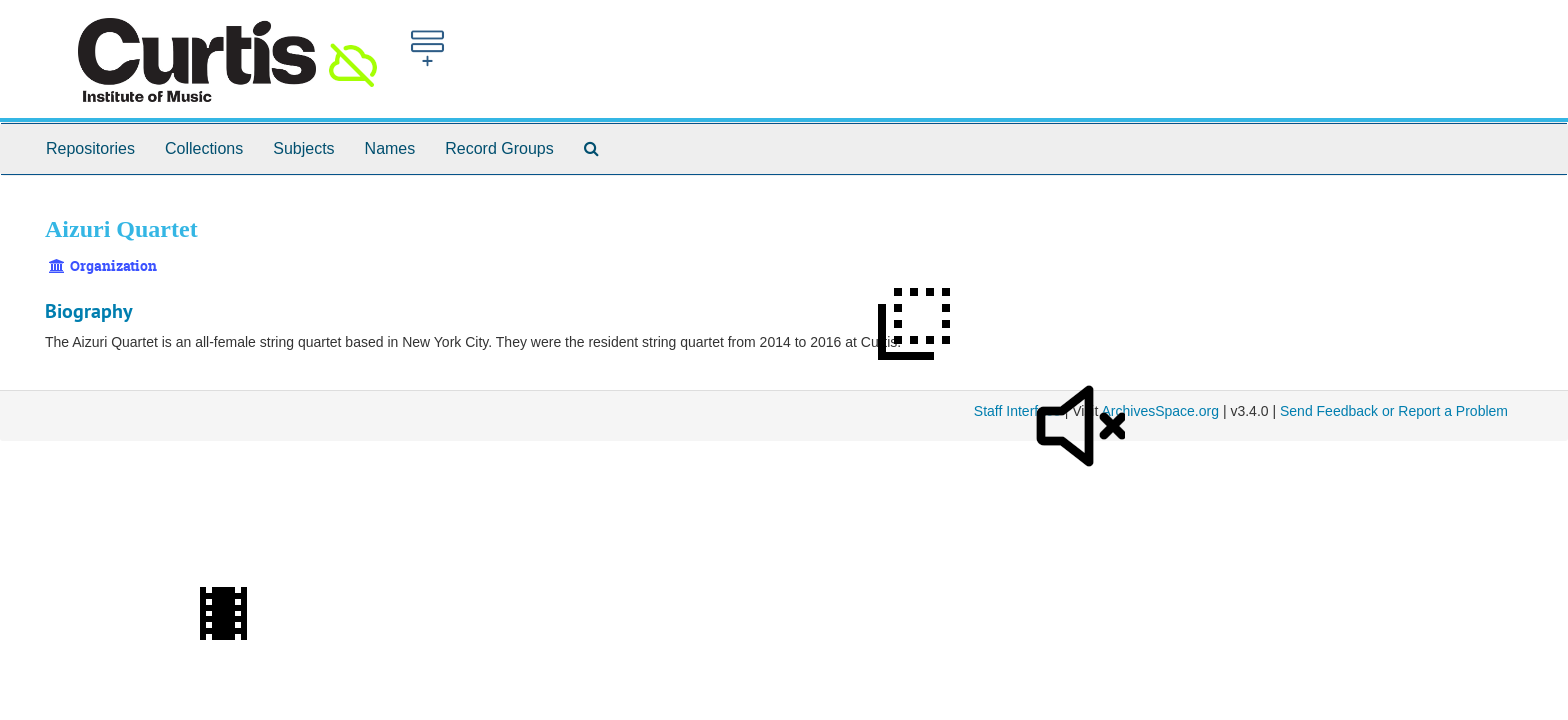 This screenshot has height=720, width=1568. What do you see at coordinates (914, 324) in the screenshot?
I see `send element to back of layer stack` at bounding box center [914, 324].